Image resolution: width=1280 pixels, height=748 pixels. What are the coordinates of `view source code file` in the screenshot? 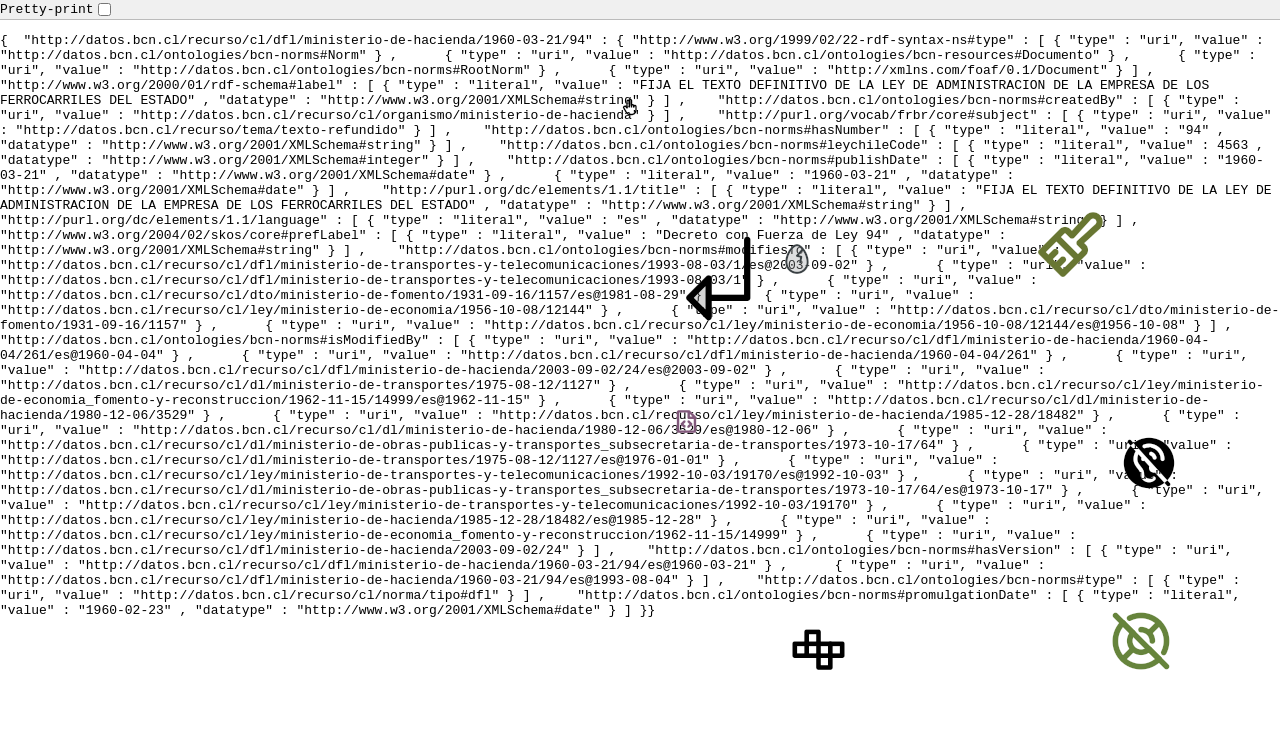 It's located at (686, 421).